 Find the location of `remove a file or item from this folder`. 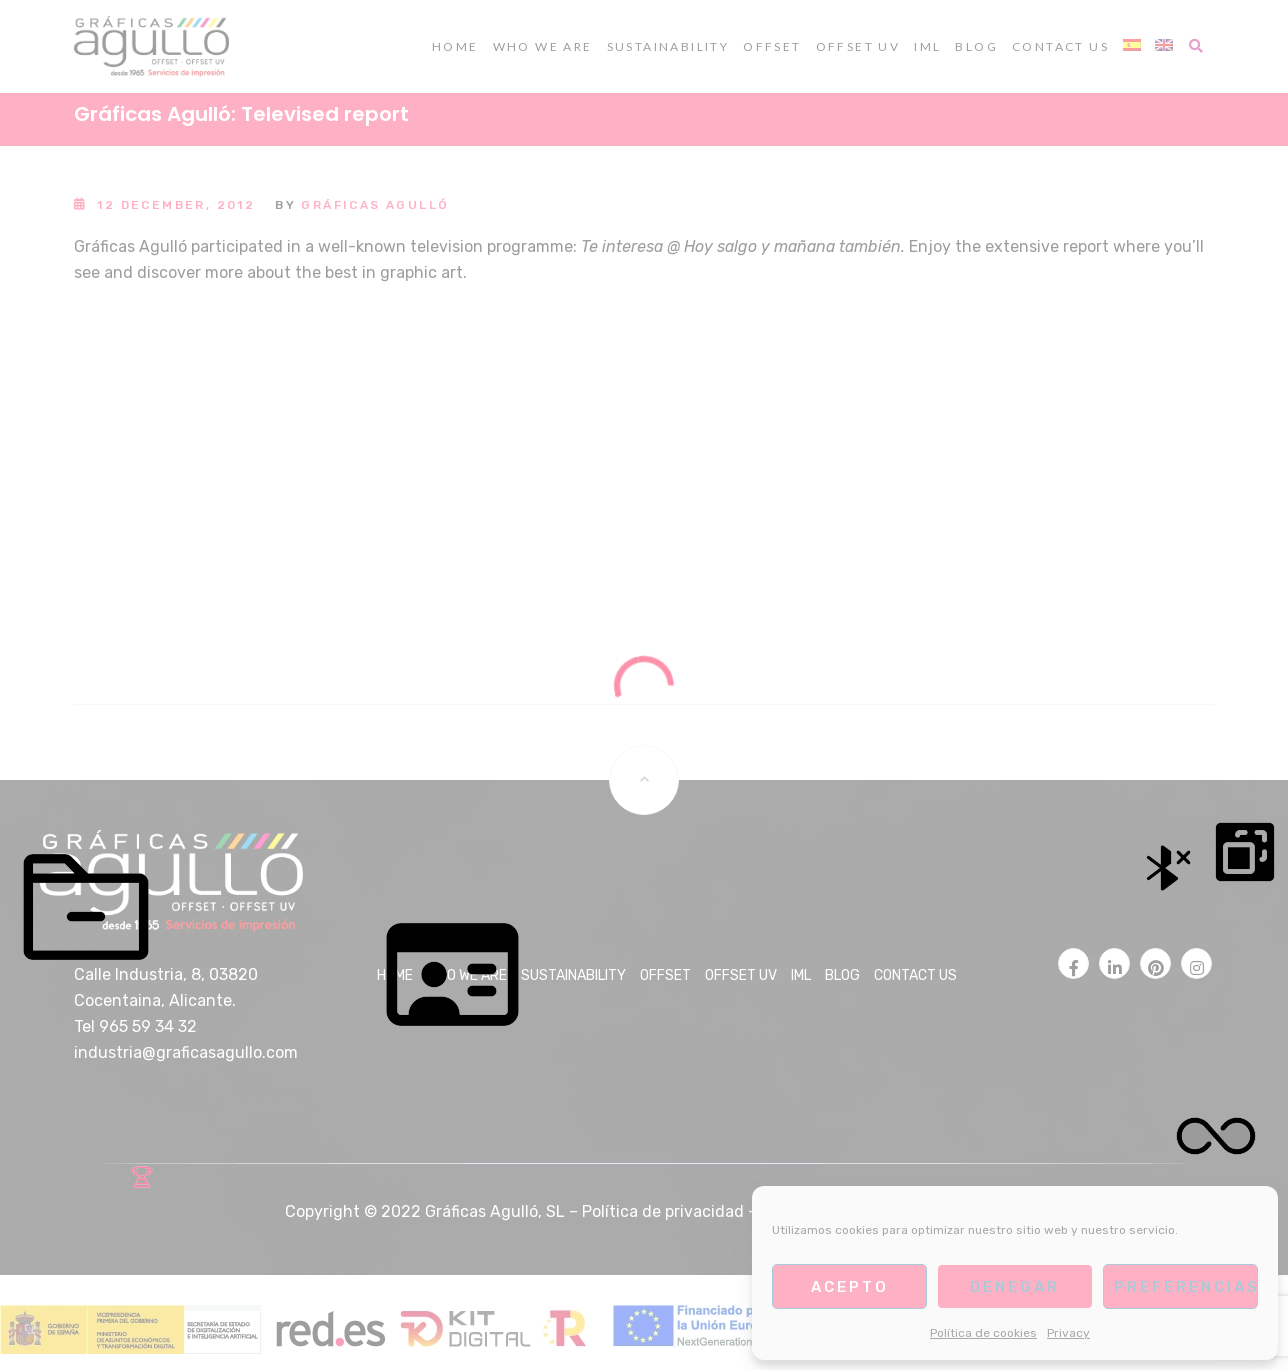

remove a file or item from this folder is located at coordinates (86, 907).